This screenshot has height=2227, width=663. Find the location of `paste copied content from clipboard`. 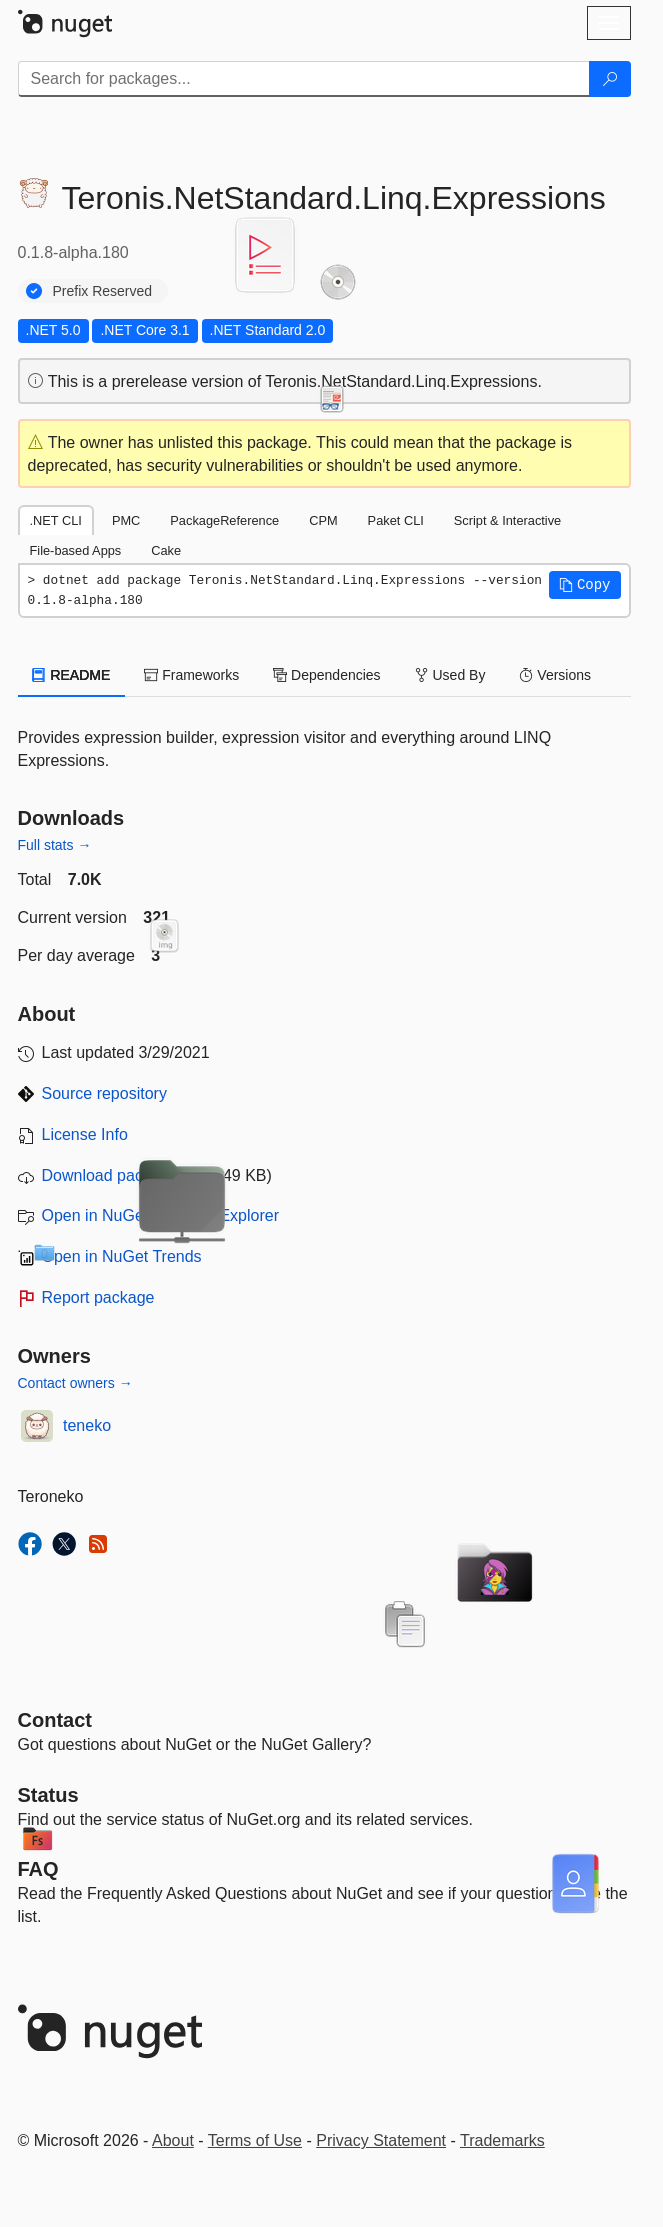

paste copied content from clipboard is located at coordinates (405, 1624).